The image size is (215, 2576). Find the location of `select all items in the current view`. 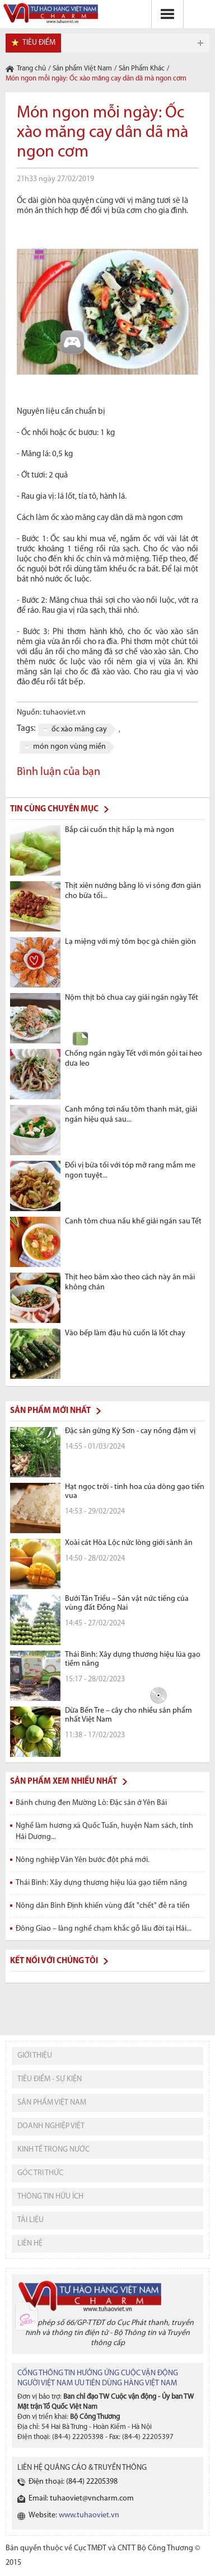

select all items in the current view is located at coordinates (39, 254).